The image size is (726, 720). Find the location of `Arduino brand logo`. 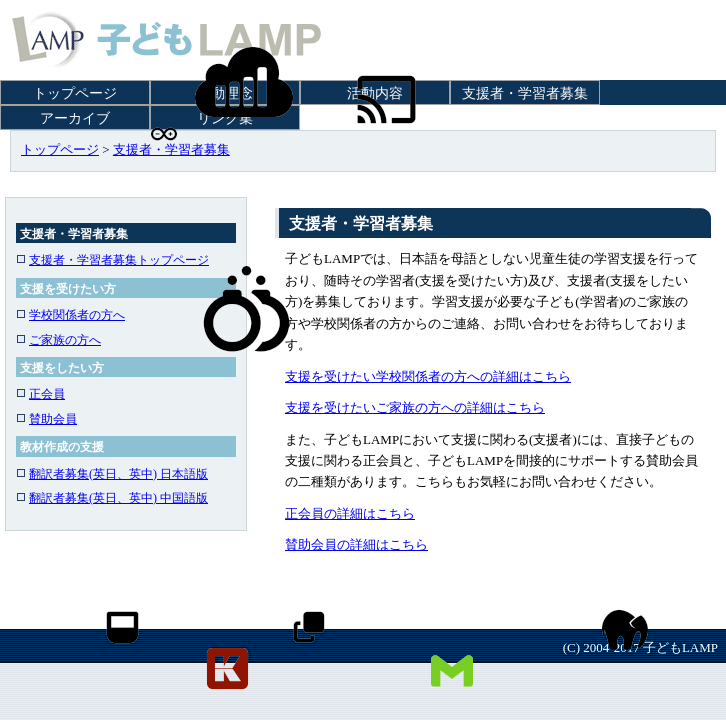

Arduino brand logo is located at coordinates (164, 134).